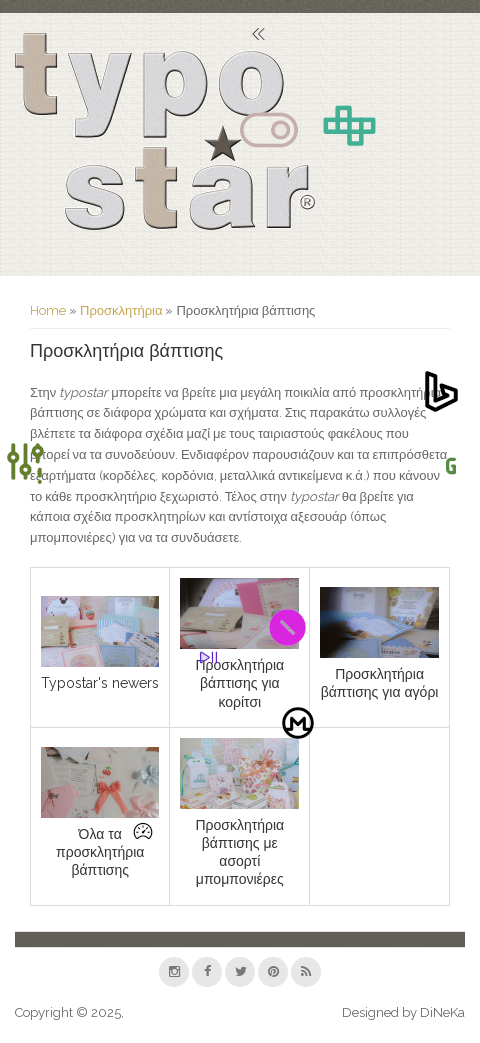 This screenshot has height=1043, width=480. I want to click on view 3d model unfolded net, so click(349, 124).